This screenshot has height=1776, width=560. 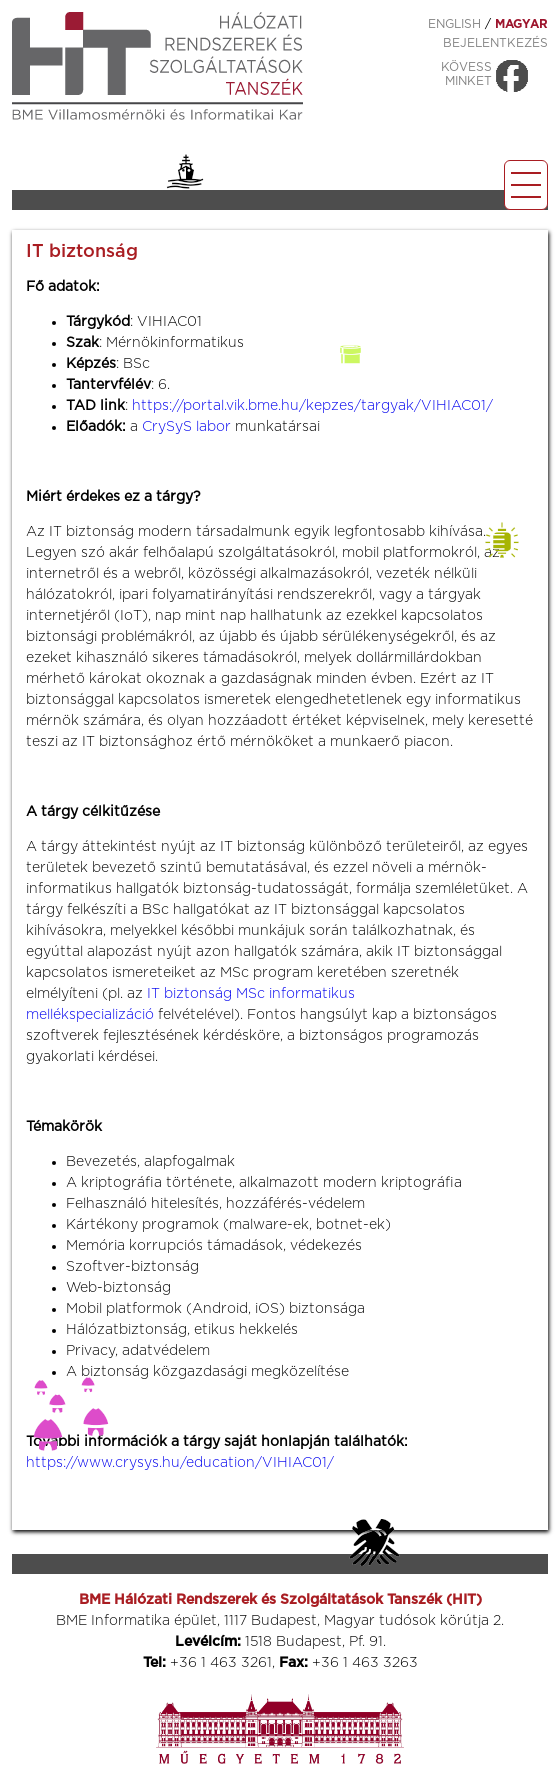 What do you see at coordinates (71, 1414) in the screenshot?
I see `view village or settlement on map` at bounding box center [71, 1414].